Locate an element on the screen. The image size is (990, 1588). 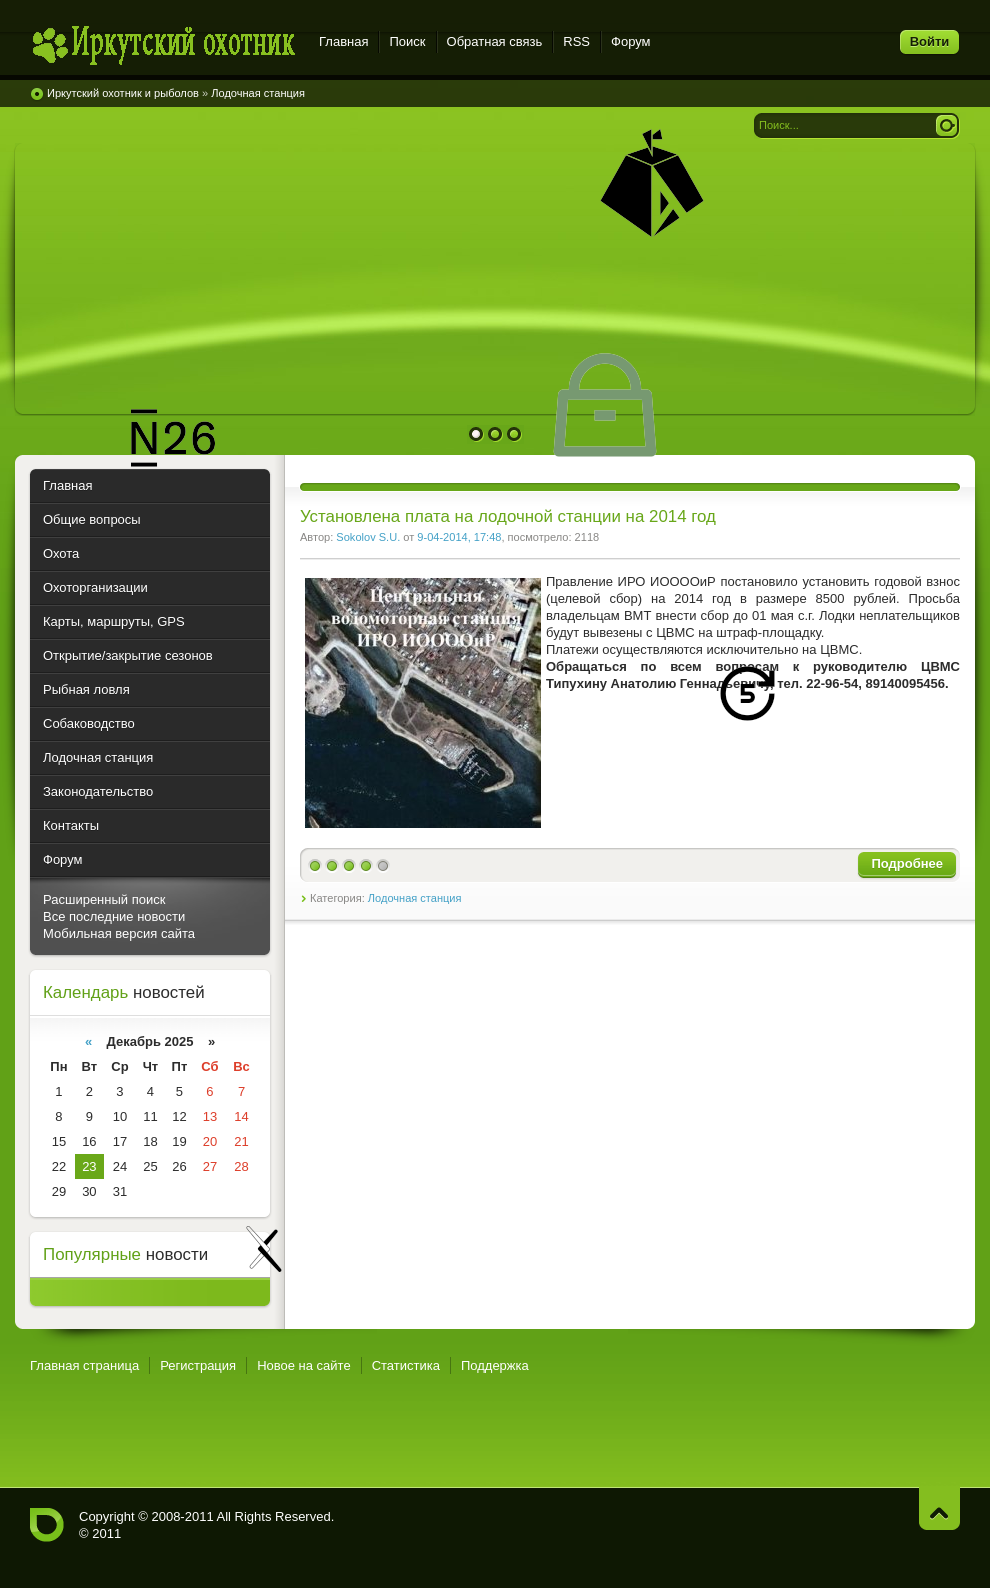
open the N26 banking app is located at coordinates (173, 438).